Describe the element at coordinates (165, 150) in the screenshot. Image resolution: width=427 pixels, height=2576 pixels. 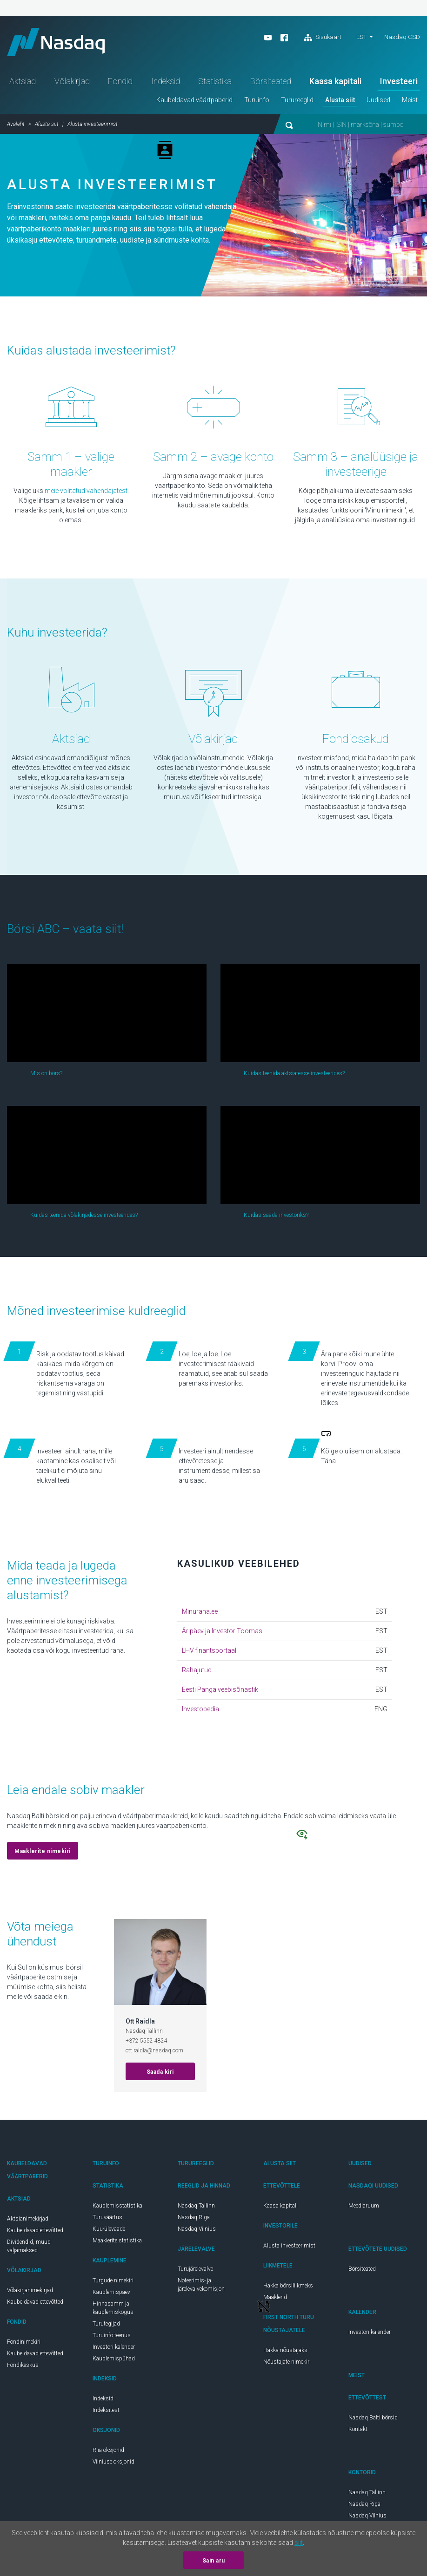
I see `access your contacts list` at that location.